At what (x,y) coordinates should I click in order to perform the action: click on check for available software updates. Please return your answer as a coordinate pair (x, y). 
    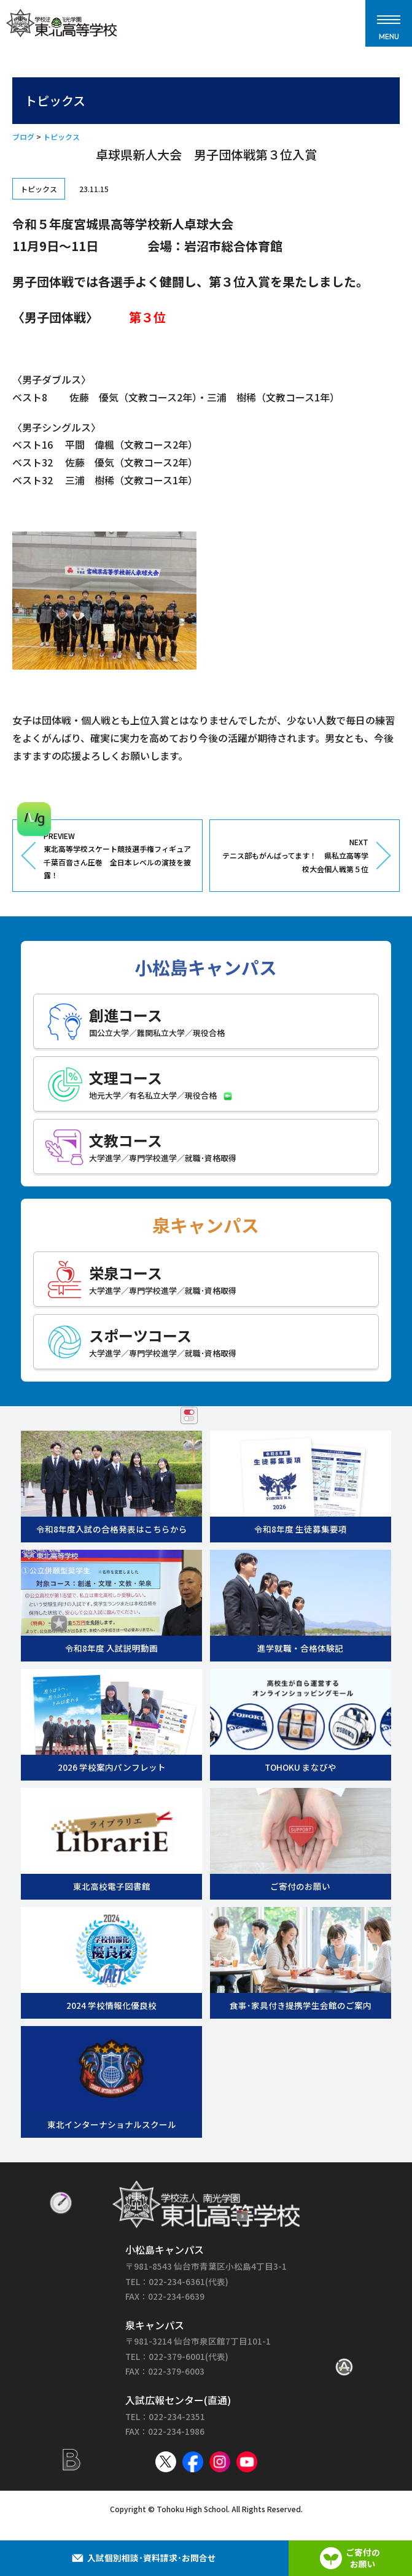
    Looking at the image, I should click on (344, 2367).